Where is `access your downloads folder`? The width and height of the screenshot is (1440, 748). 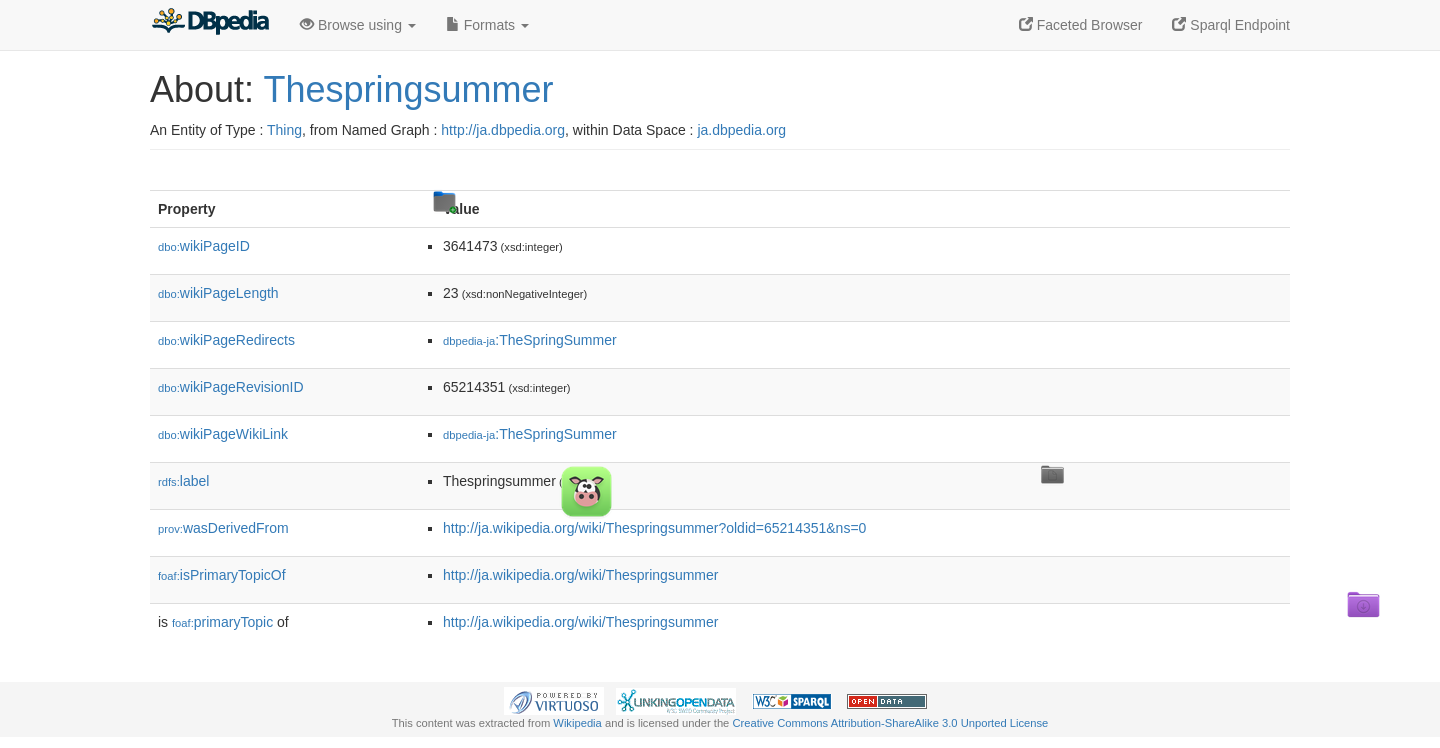
access your downloads folder is located at coordinates (1363, 604).